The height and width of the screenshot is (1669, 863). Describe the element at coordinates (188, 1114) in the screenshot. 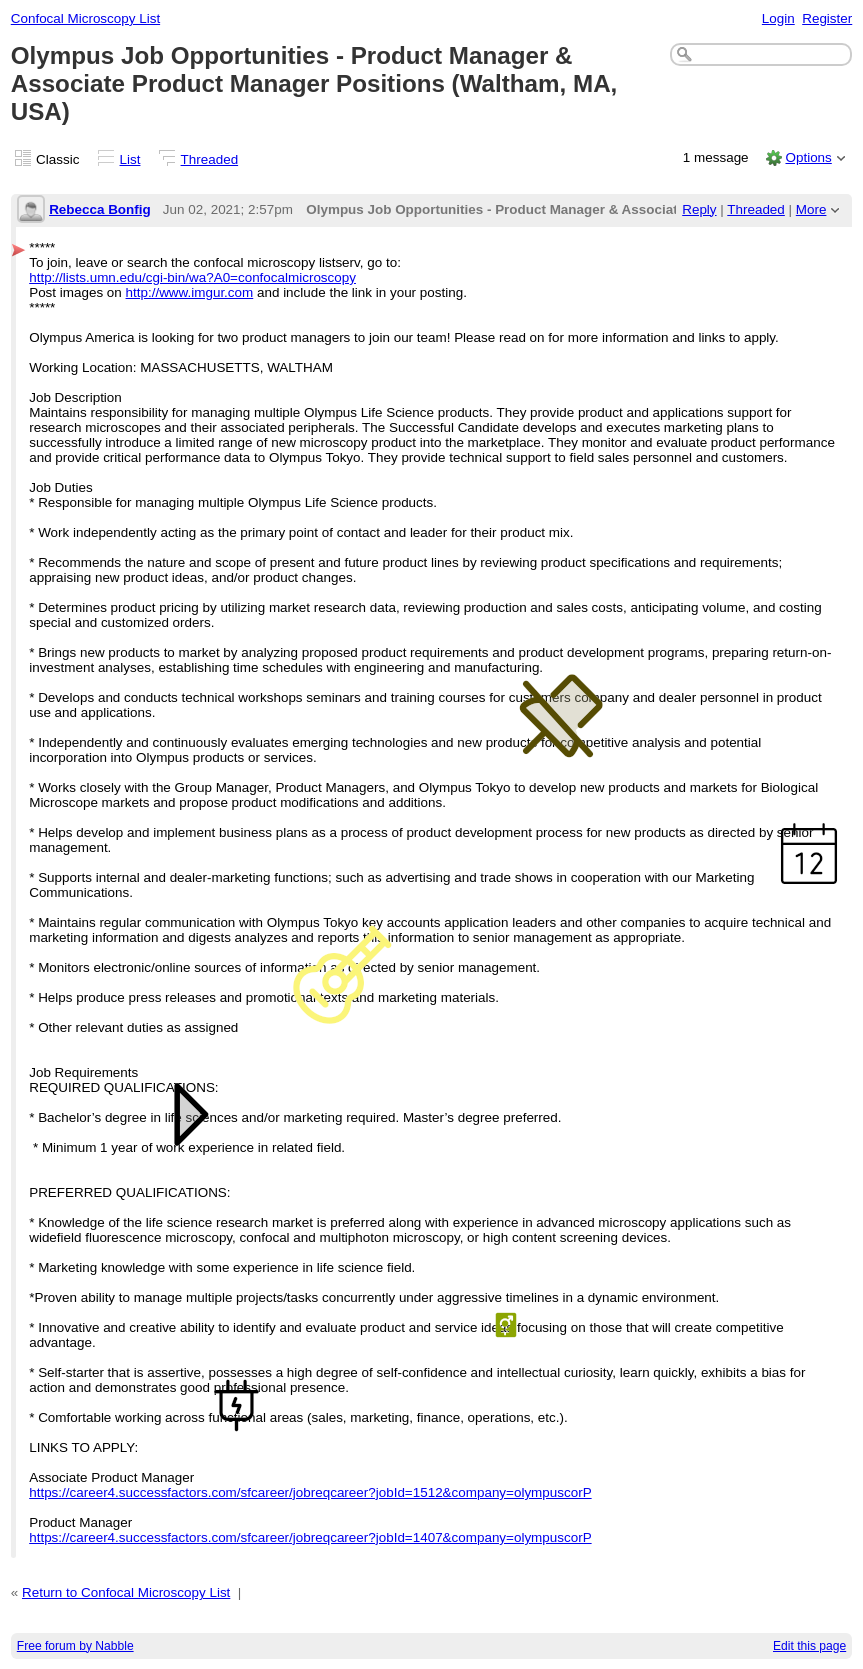

I see `navigate to the next item or screen` at that location.